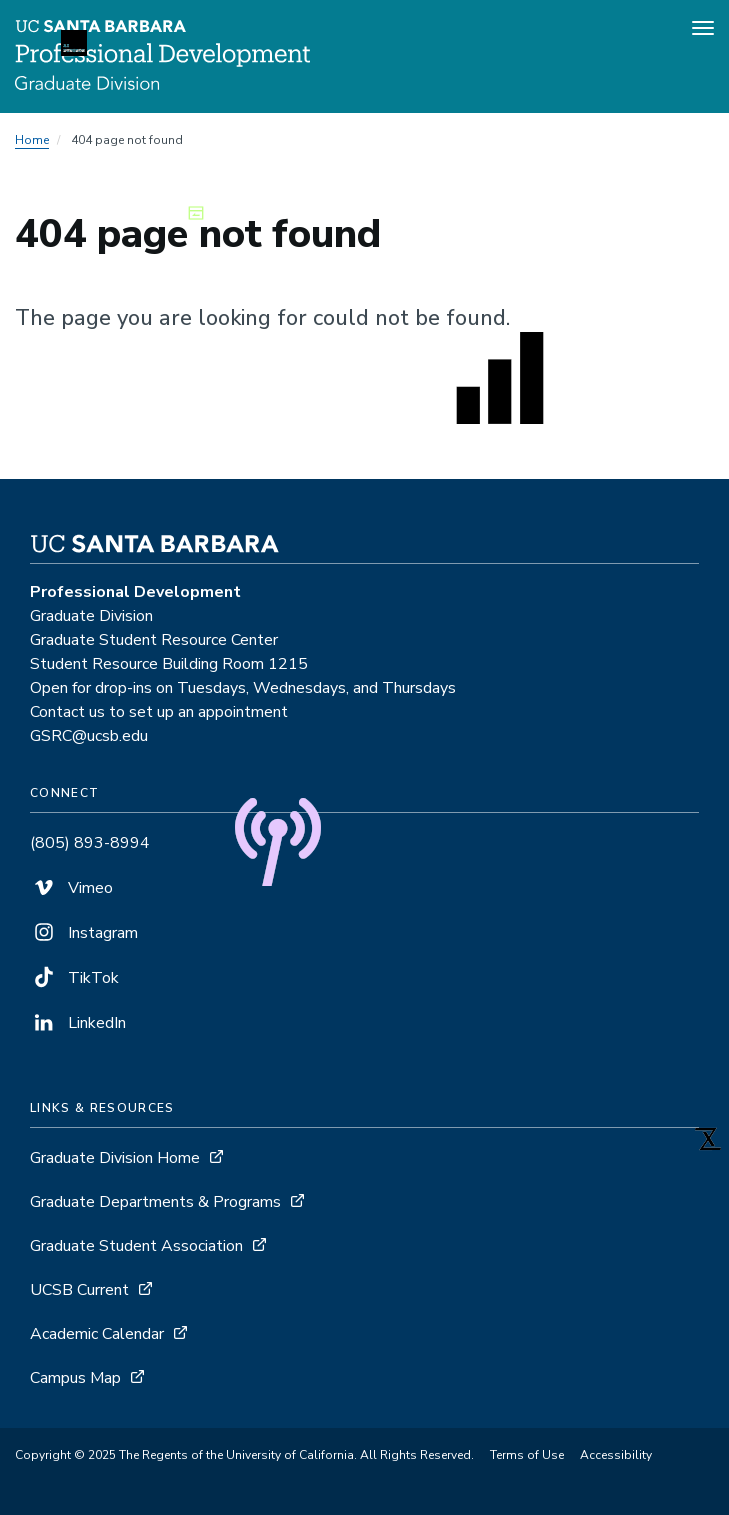 This screenshot has width=729, height=1515. What do you see at coordinates (278, 842) in the screenshot?
I see `podcast index logo` at bounding box center [278, 842].